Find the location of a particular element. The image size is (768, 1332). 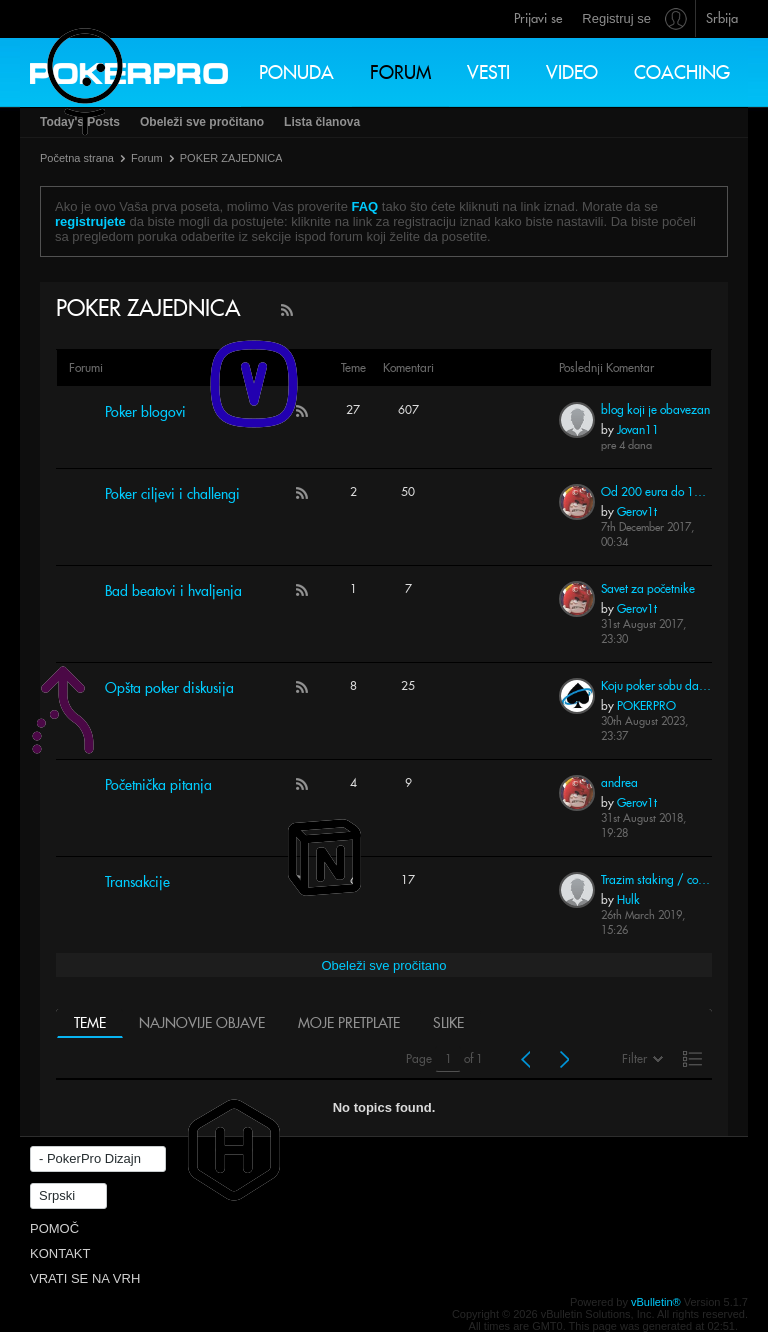

merge content from right side is located at coordinates (63, 710).